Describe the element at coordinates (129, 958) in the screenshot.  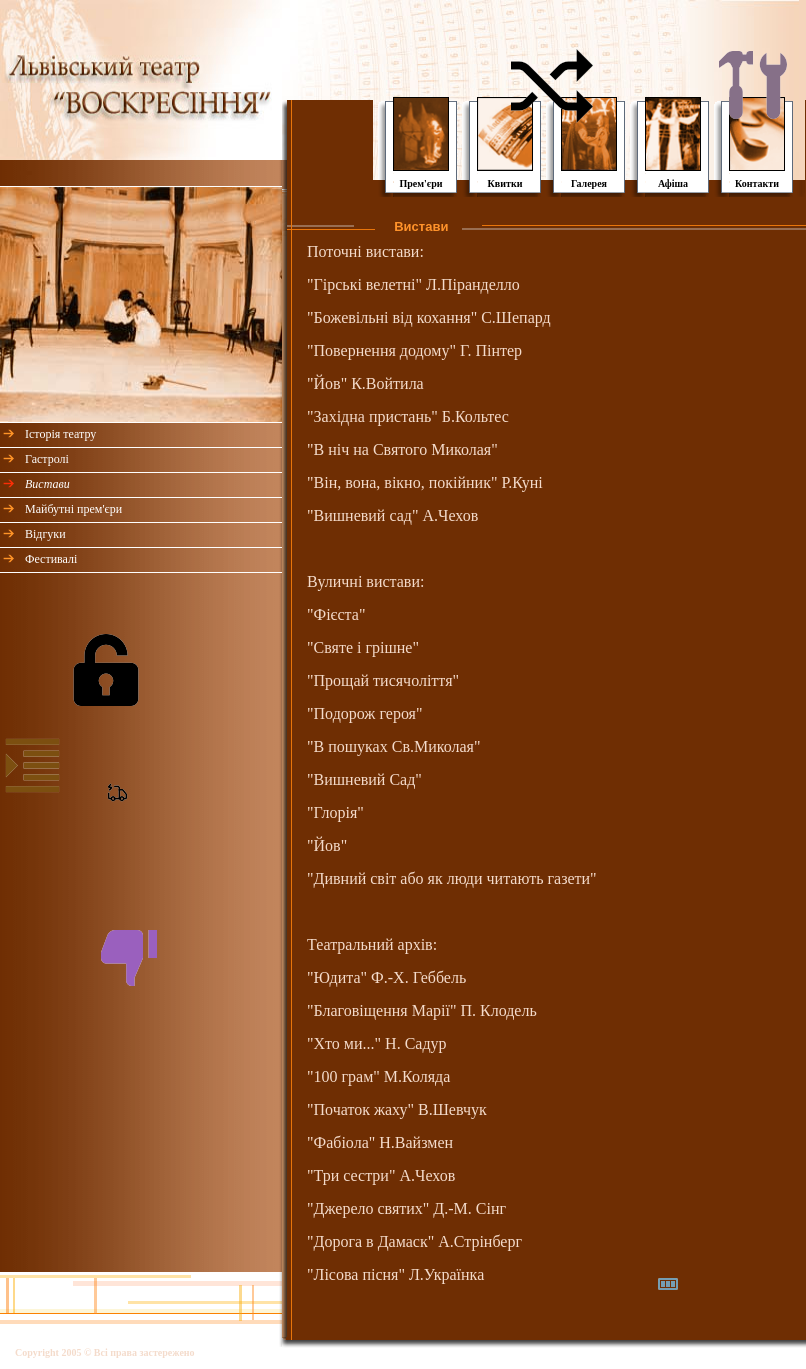
I see `dislike or downvote content` at that location.